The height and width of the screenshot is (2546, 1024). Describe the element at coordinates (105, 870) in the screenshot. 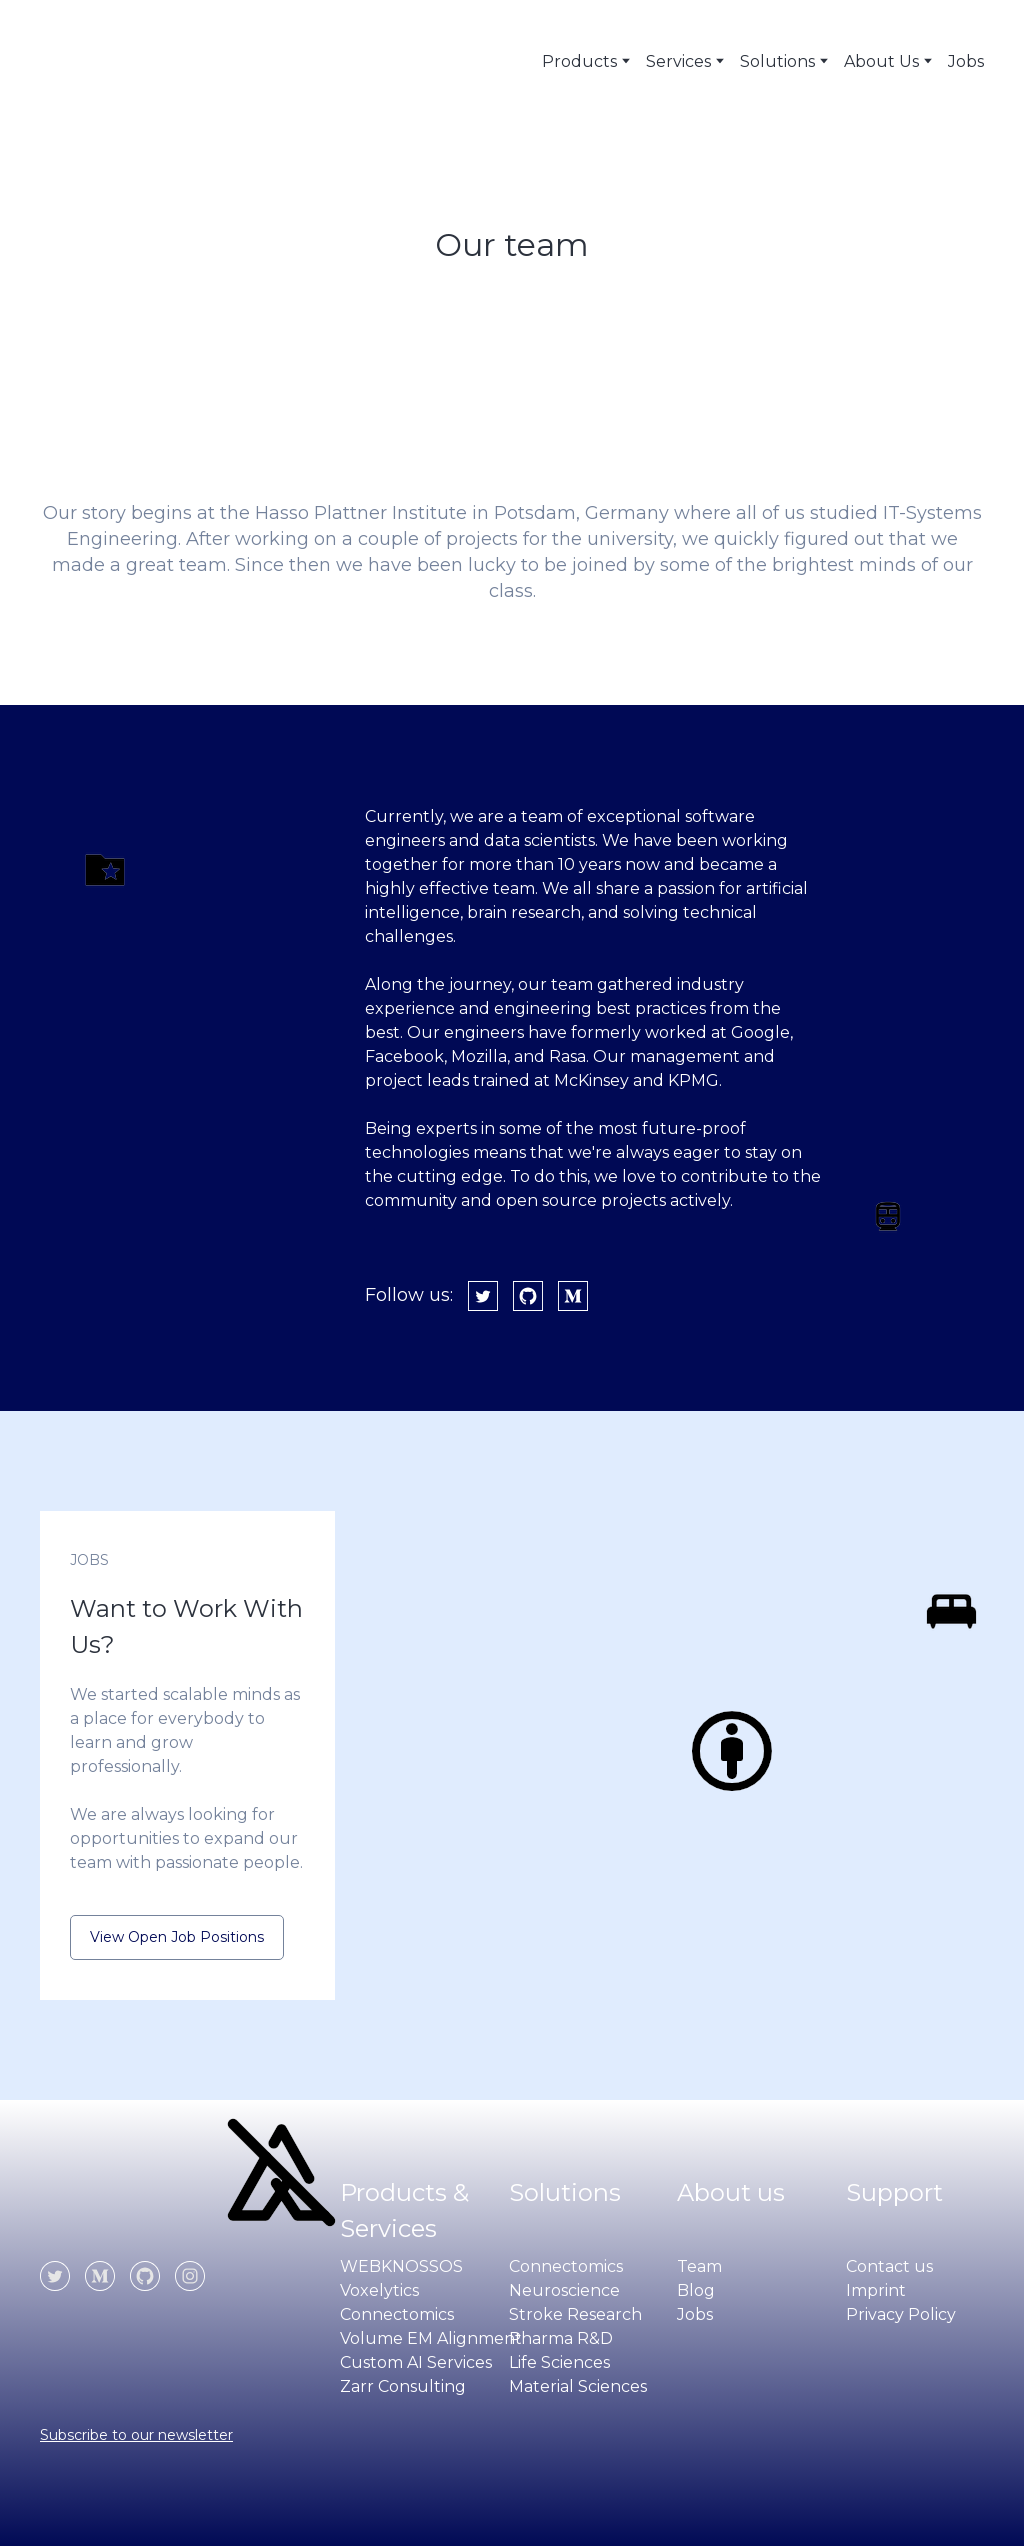

I see `access your starred or favorite files` at that location.